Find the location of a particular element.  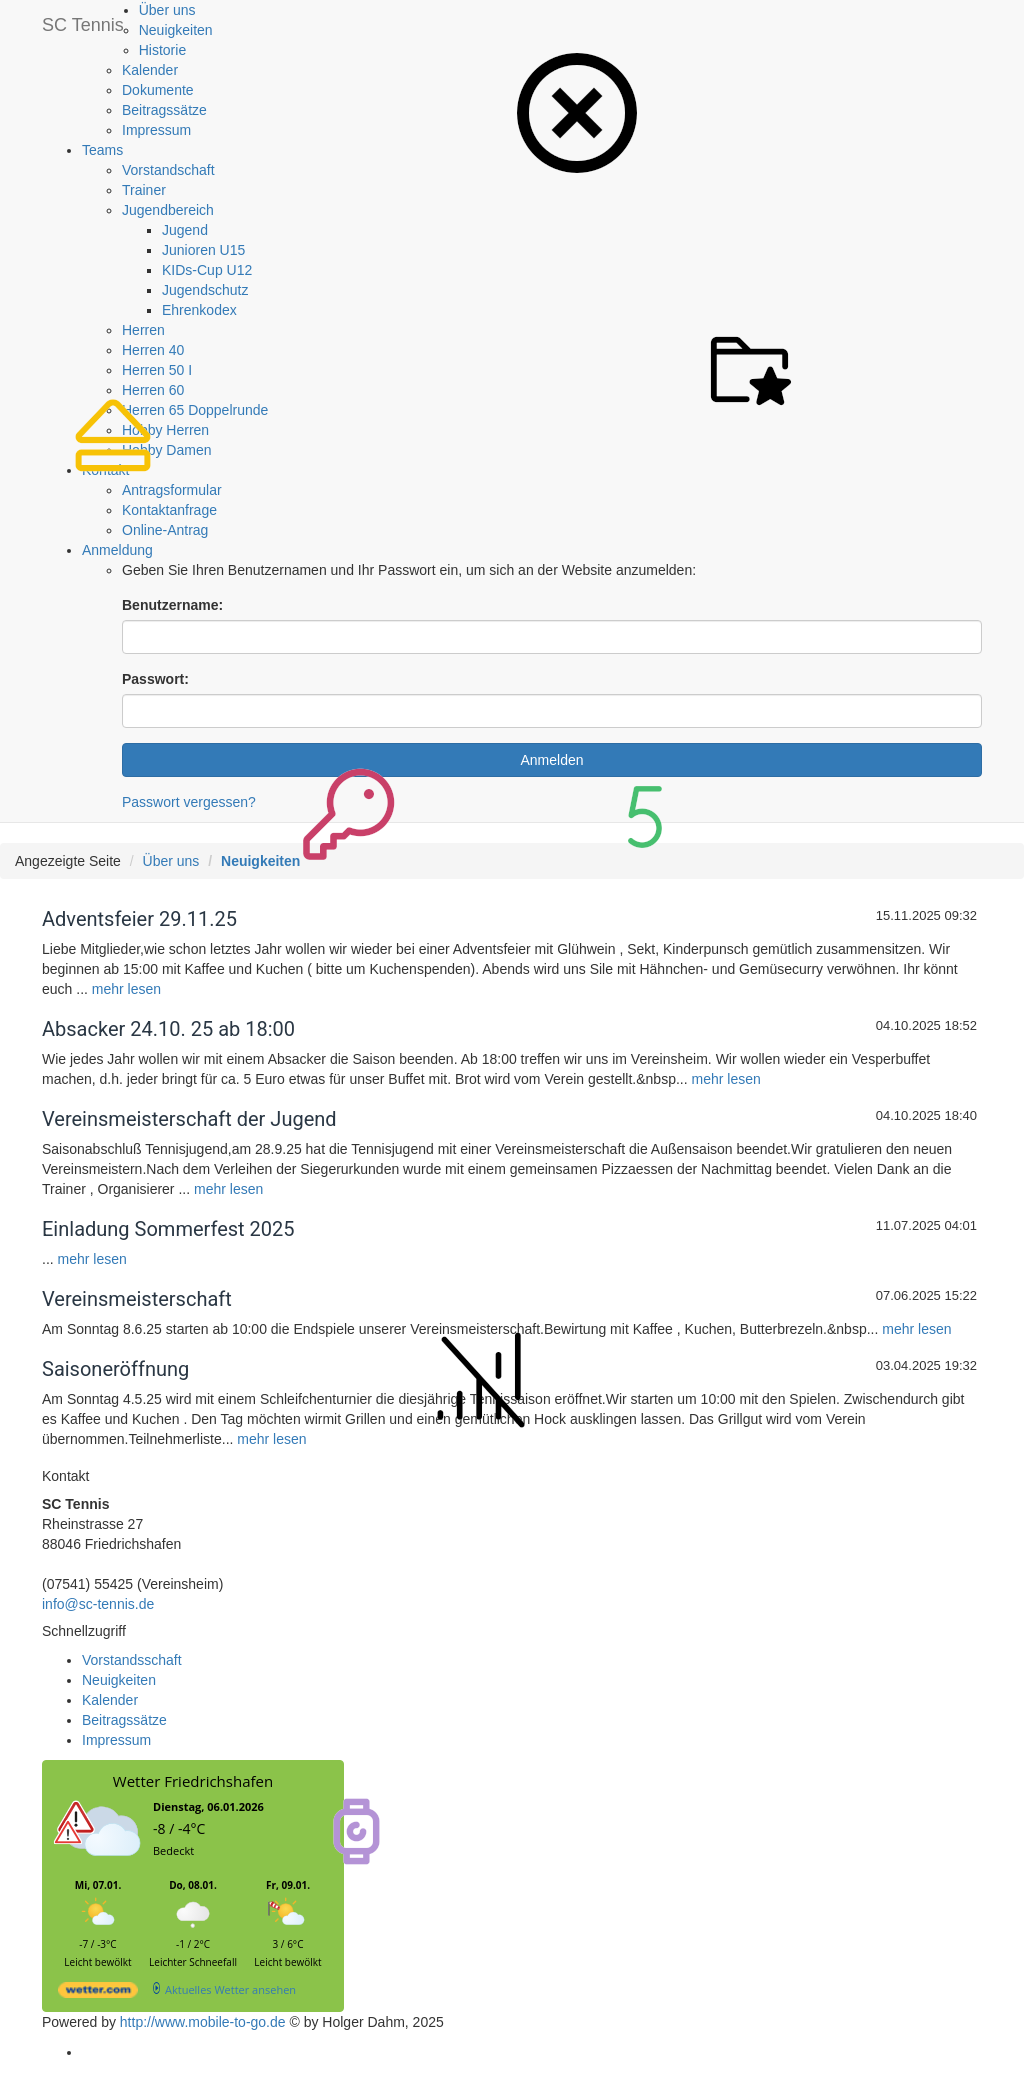

indicates no cellular signal or network connection is located at coordinates (483, 1382).